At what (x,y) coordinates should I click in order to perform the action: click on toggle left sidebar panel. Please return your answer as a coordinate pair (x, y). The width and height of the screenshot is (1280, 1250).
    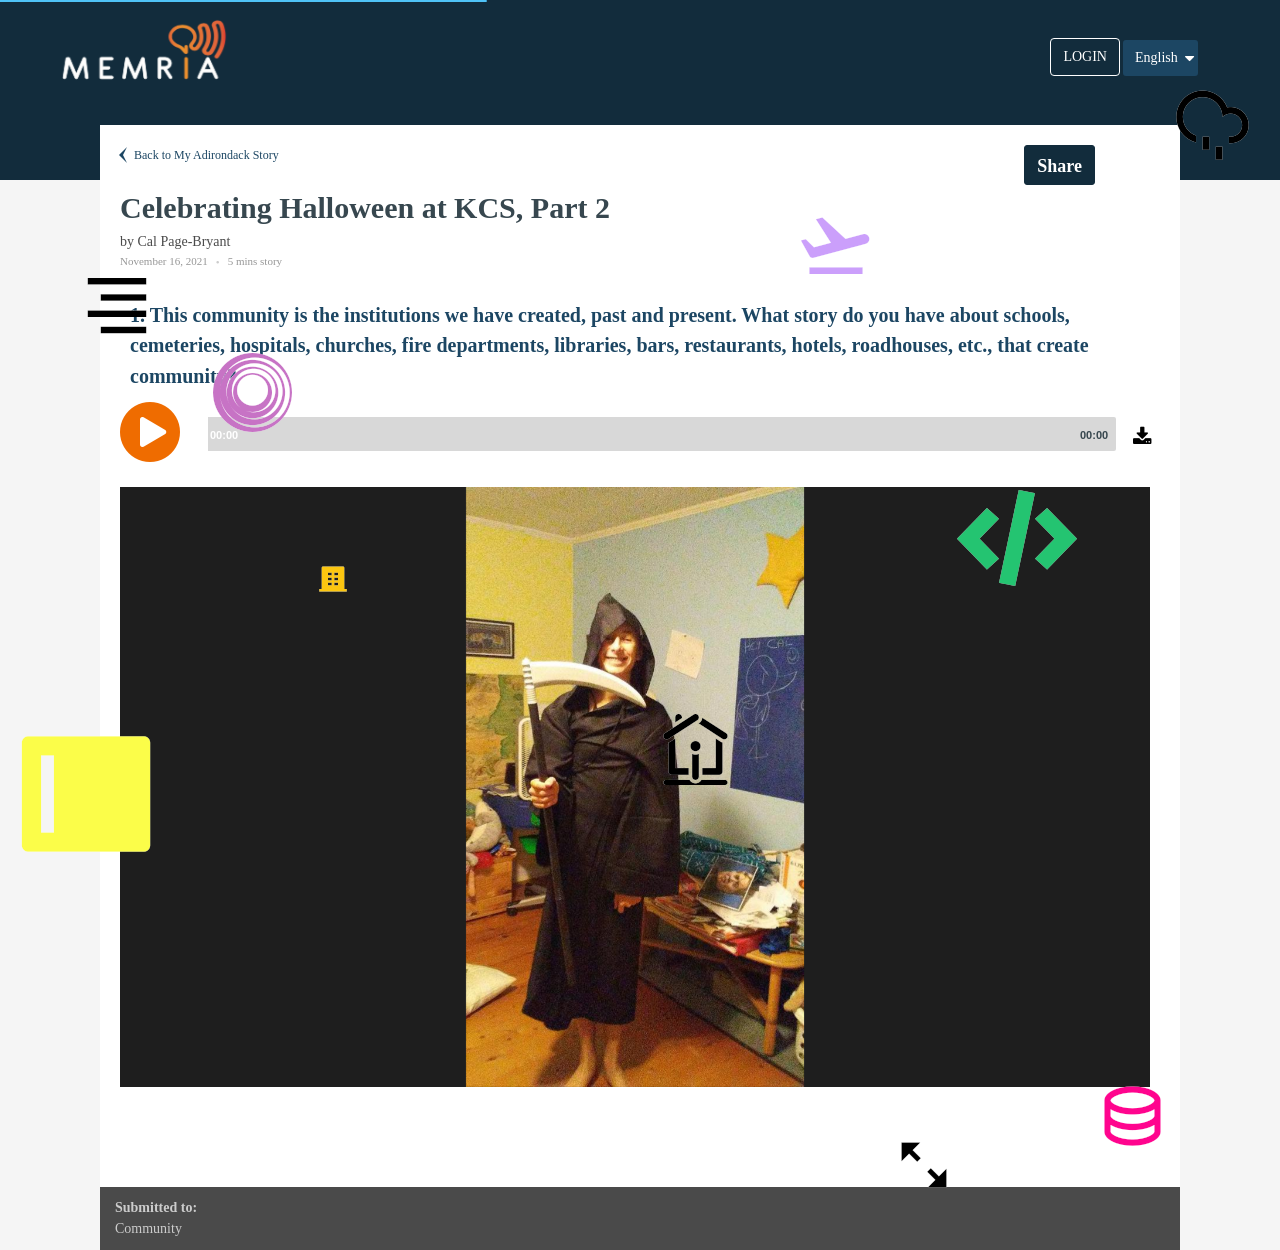
    Looking at the image, I should click on (86, 794).